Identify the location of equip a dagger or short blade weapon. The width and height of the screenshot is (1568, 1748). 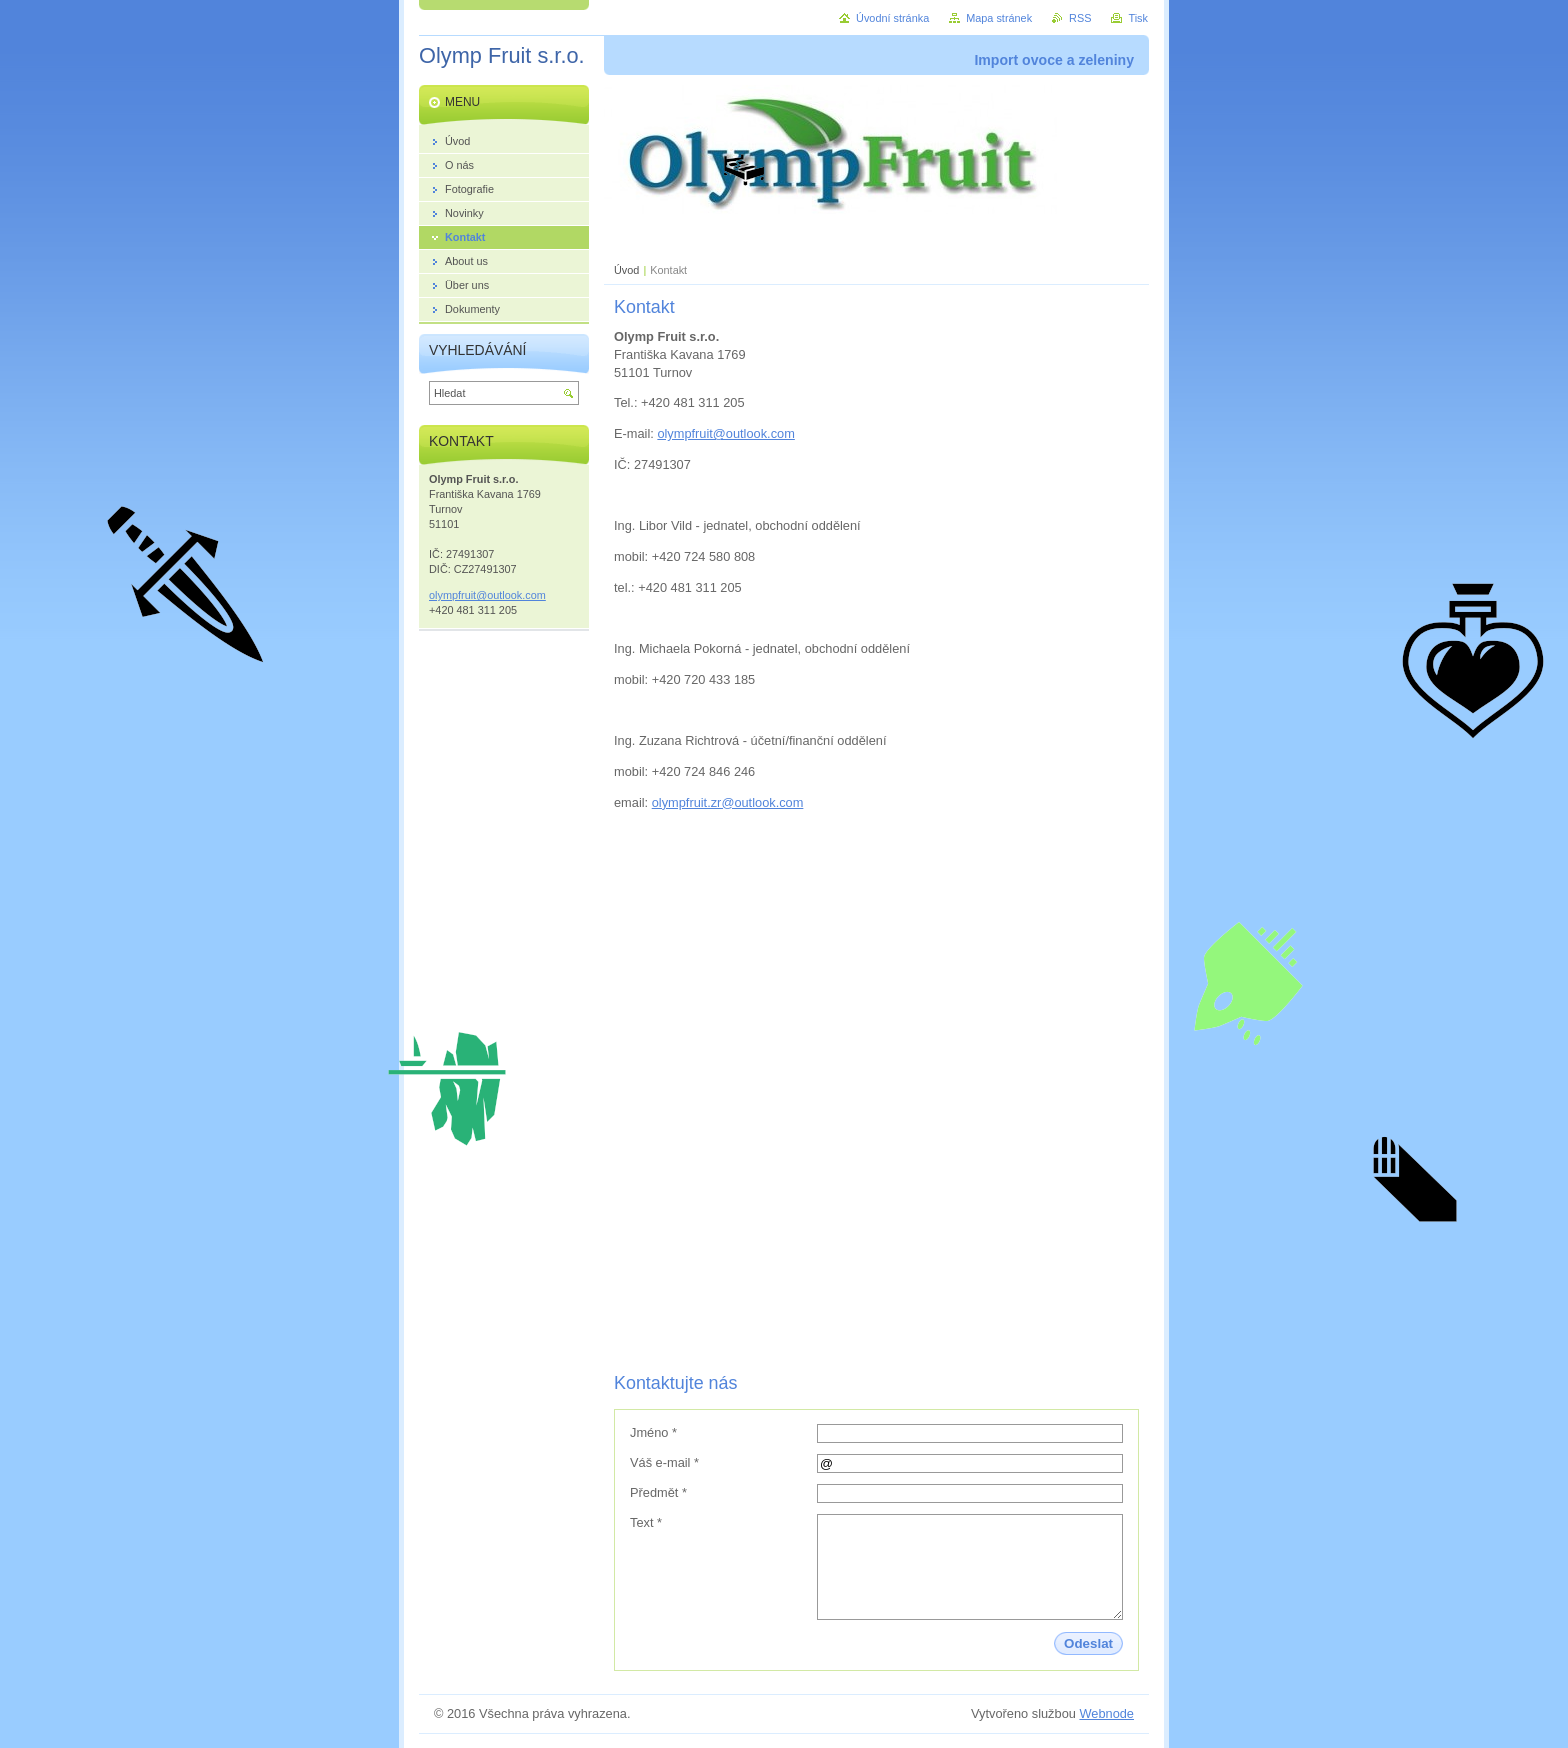
(184, 584).